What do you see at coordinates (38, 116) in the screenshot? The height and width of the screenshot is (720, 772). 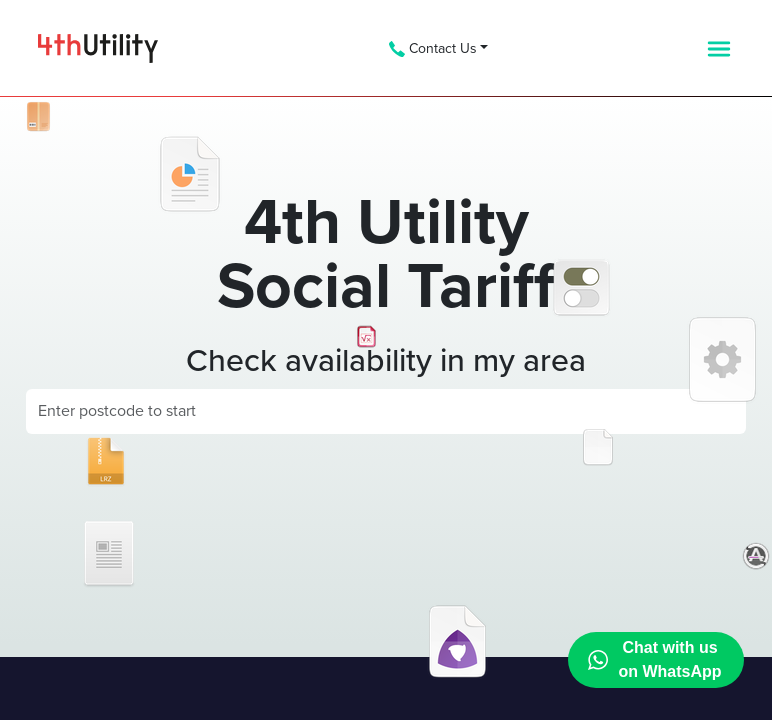 I see `open a compressed archive file` at bounding box center [38, 116].